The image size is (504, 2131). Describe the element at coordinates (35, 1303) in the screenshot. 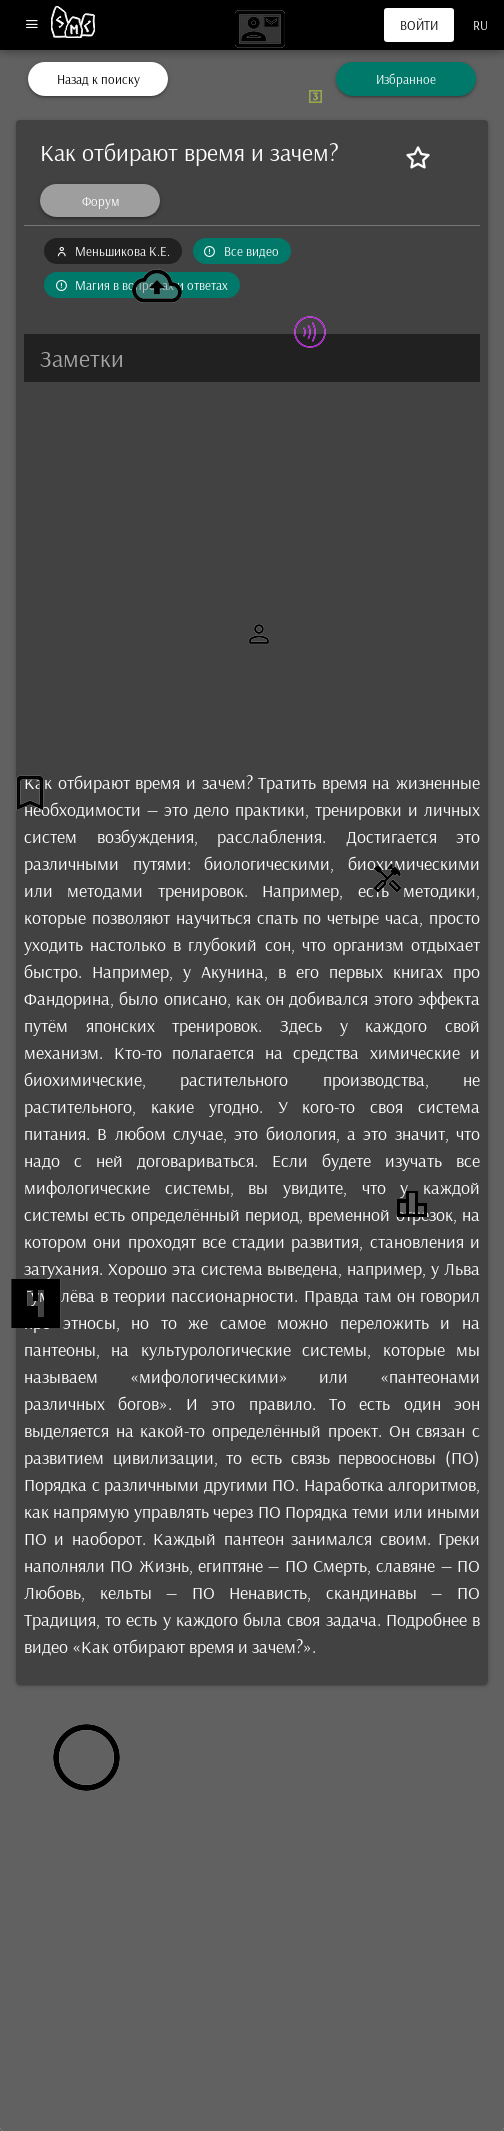

I see `select filter or preset number 4` at that location.